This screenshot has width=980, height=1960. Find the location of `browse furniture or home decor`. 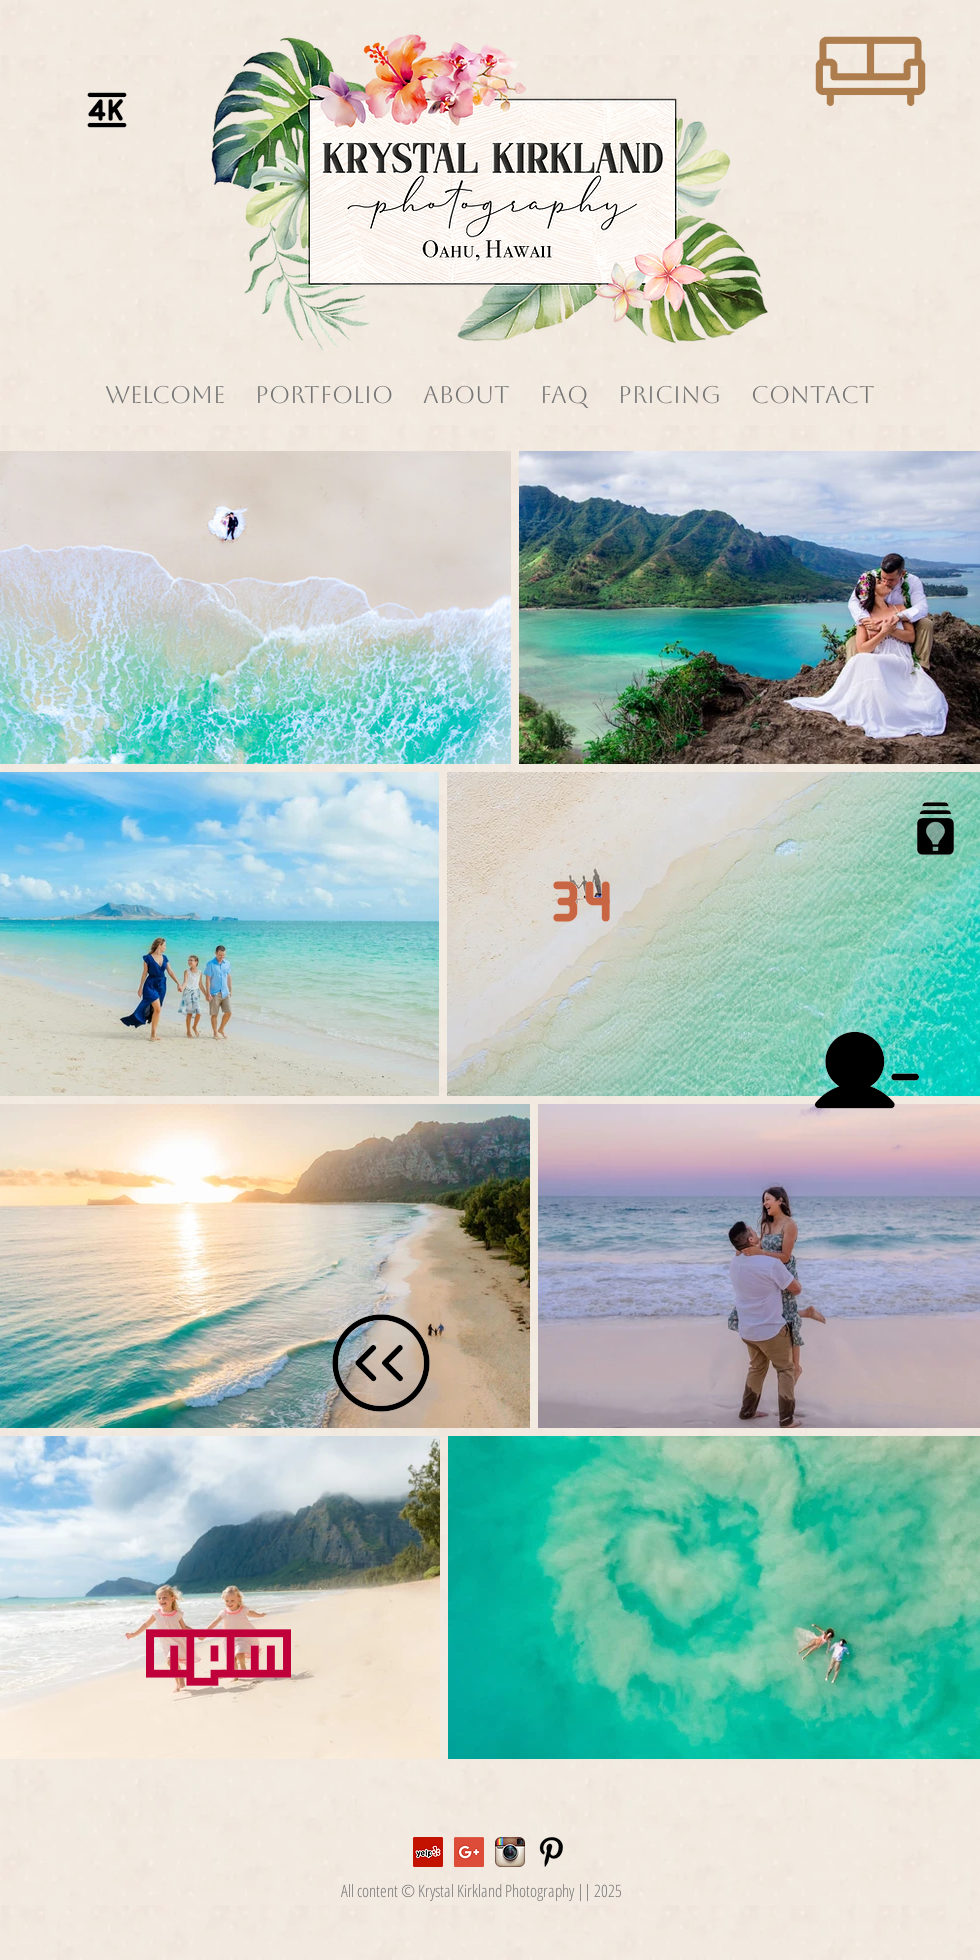

browse furniture or home decor is located at coordinates (870, 69).